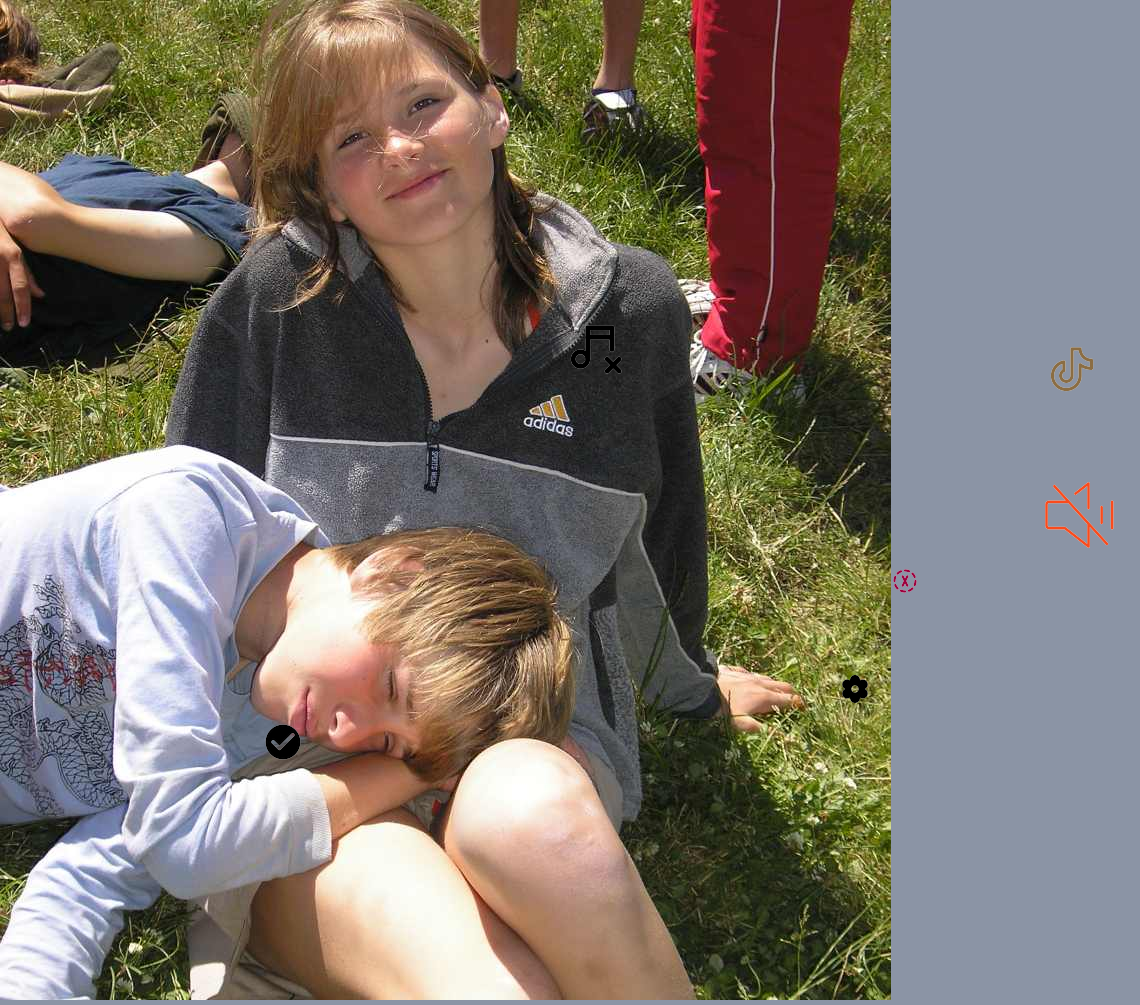  What do you see at coordinates (905, 581) in the screenshot?
I see `cancel or remove a pending action` at bounding box center [905, 581].